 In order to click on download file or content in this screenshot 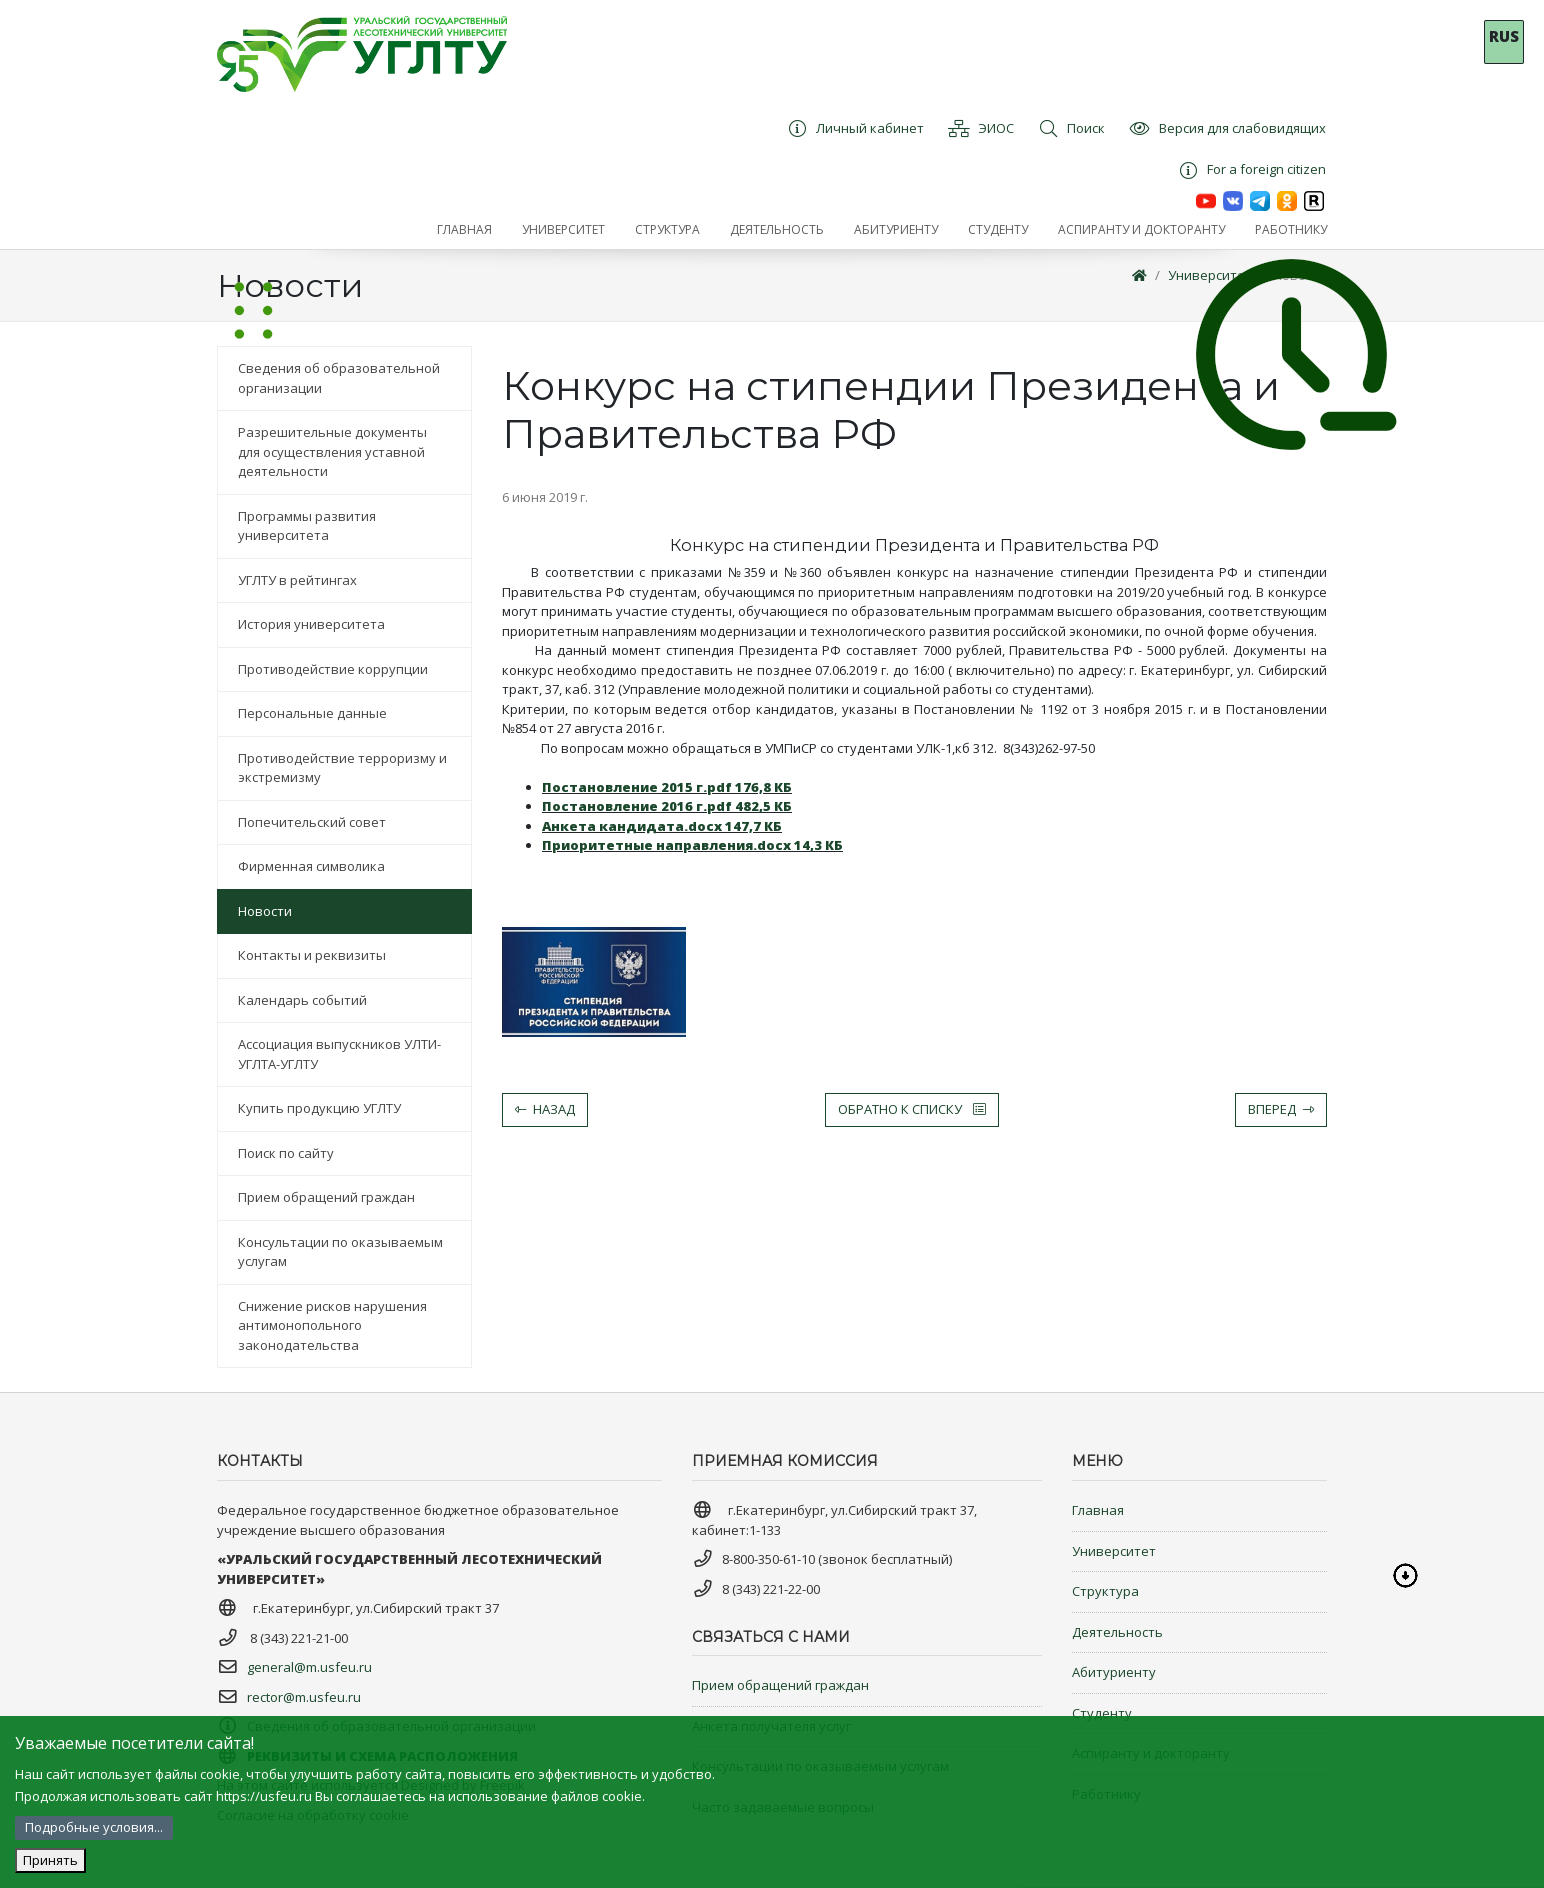, I will do `click(1405, 1575)`.